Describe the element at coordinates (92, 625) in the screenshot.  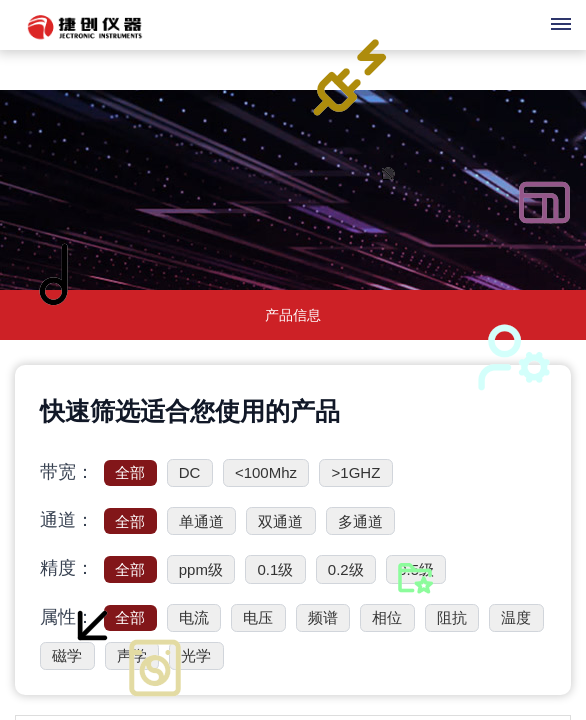
I see `navigate to the bottom-left corner` at that location.